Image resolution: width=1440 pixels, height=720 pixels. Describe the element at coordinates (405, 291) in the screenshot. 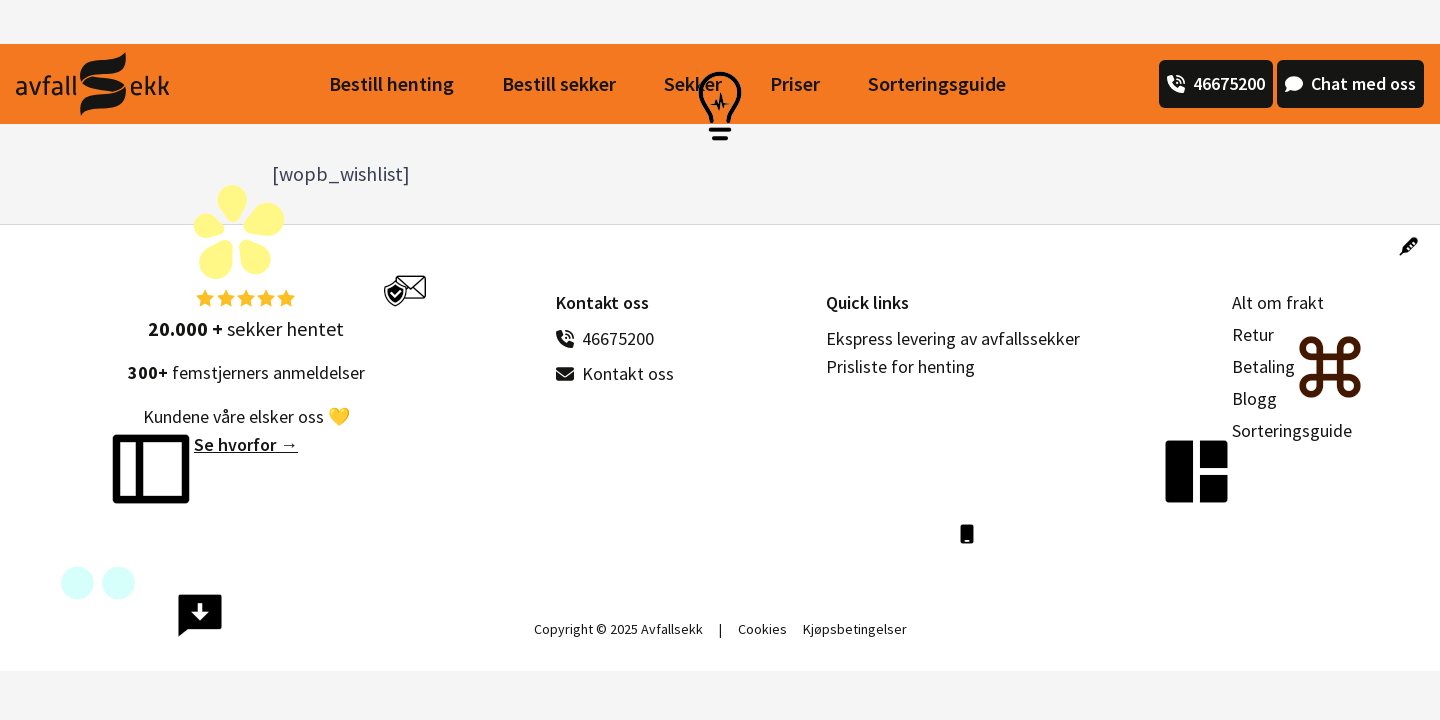

I see `access SimpleLogin email alias service` at that location.